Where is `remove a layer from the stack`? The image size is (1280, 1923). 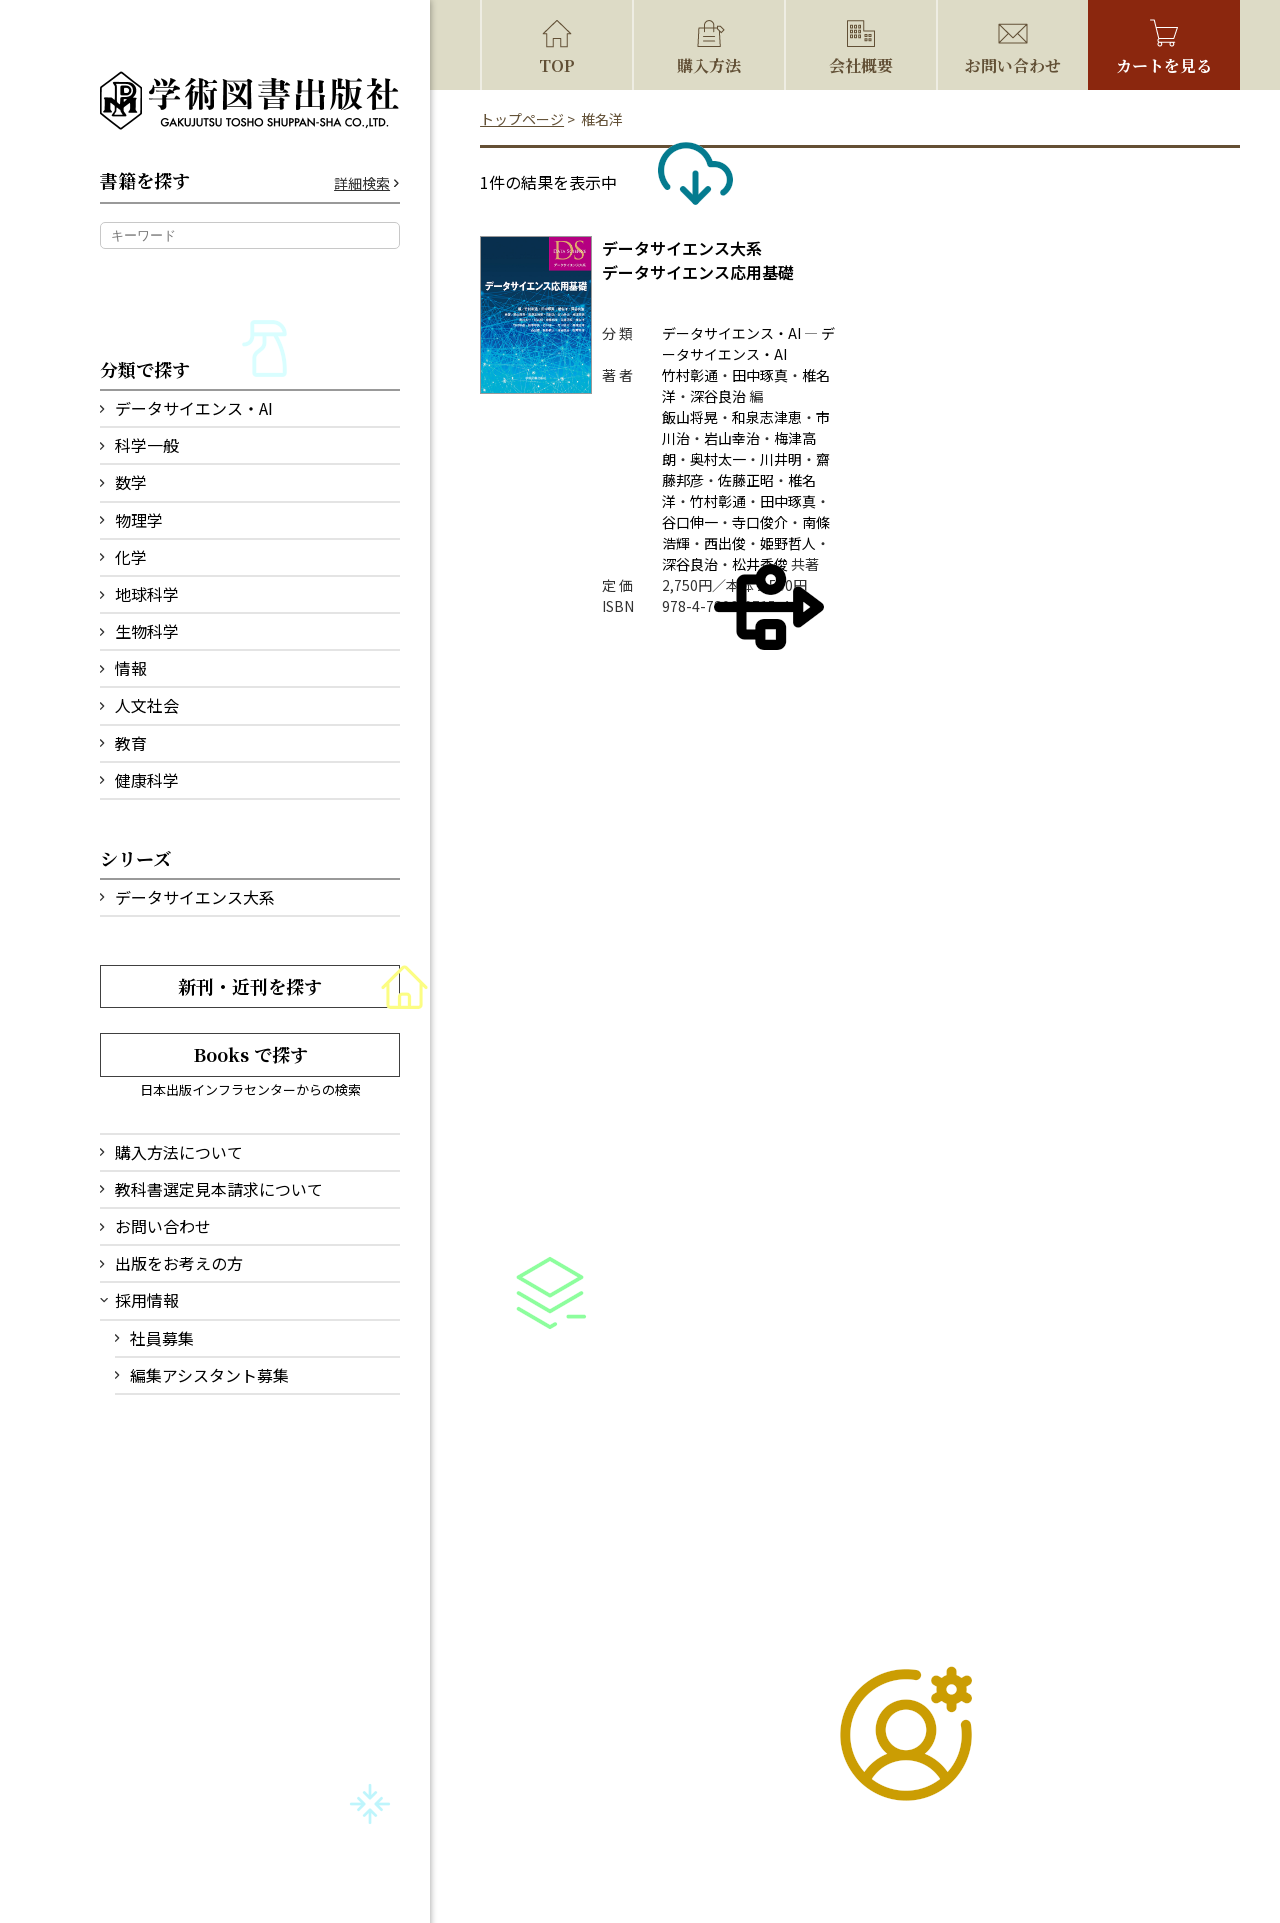 remove a layer from the stack is located at coordinates (550, 1293).